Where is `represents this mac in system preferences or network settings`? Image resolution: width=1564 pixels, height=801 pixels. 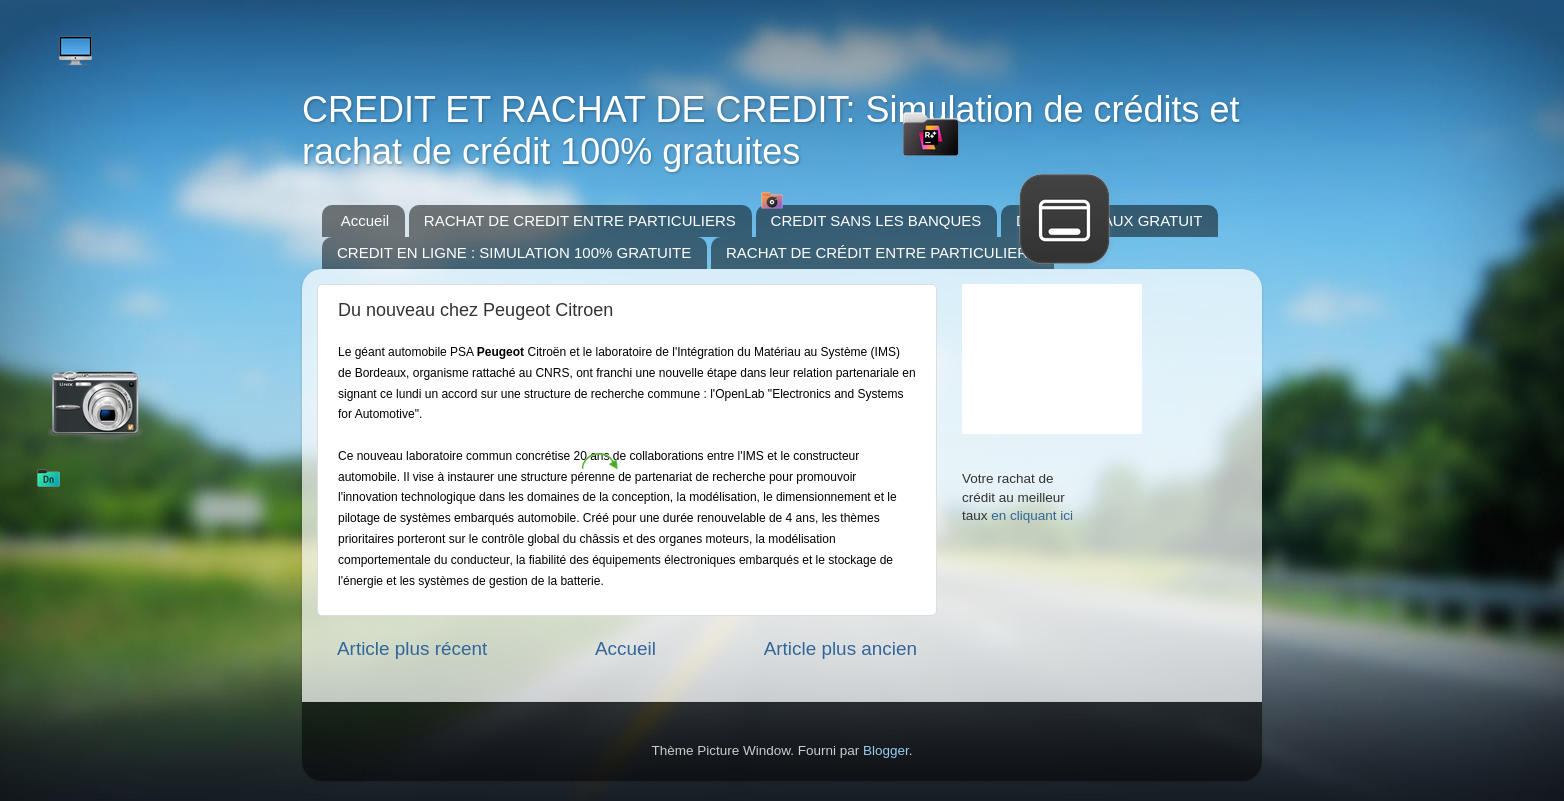 represents this mac in system preferences or network settings is located at coordinates (75, 46).